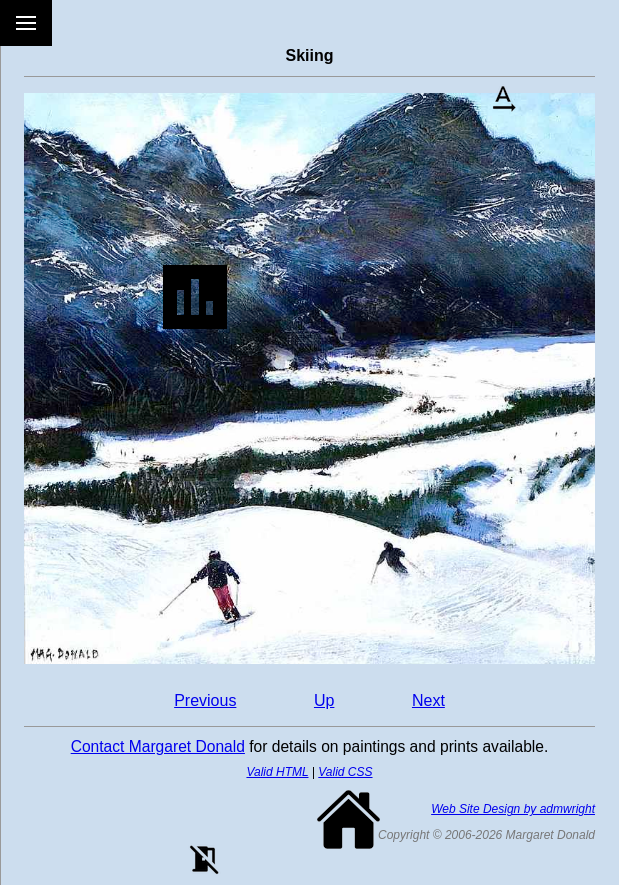 The height and width of the screenshot is (885, 619). What do you see at coordinates (503, 99) in the screenshot?
I see `set text to horizontal orientation` at bounding box center [503, 99].